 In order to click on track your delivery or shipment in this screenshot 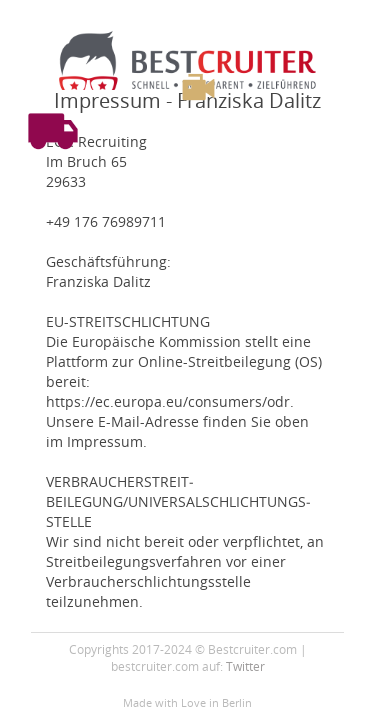, I will do `click(53, 129)`.